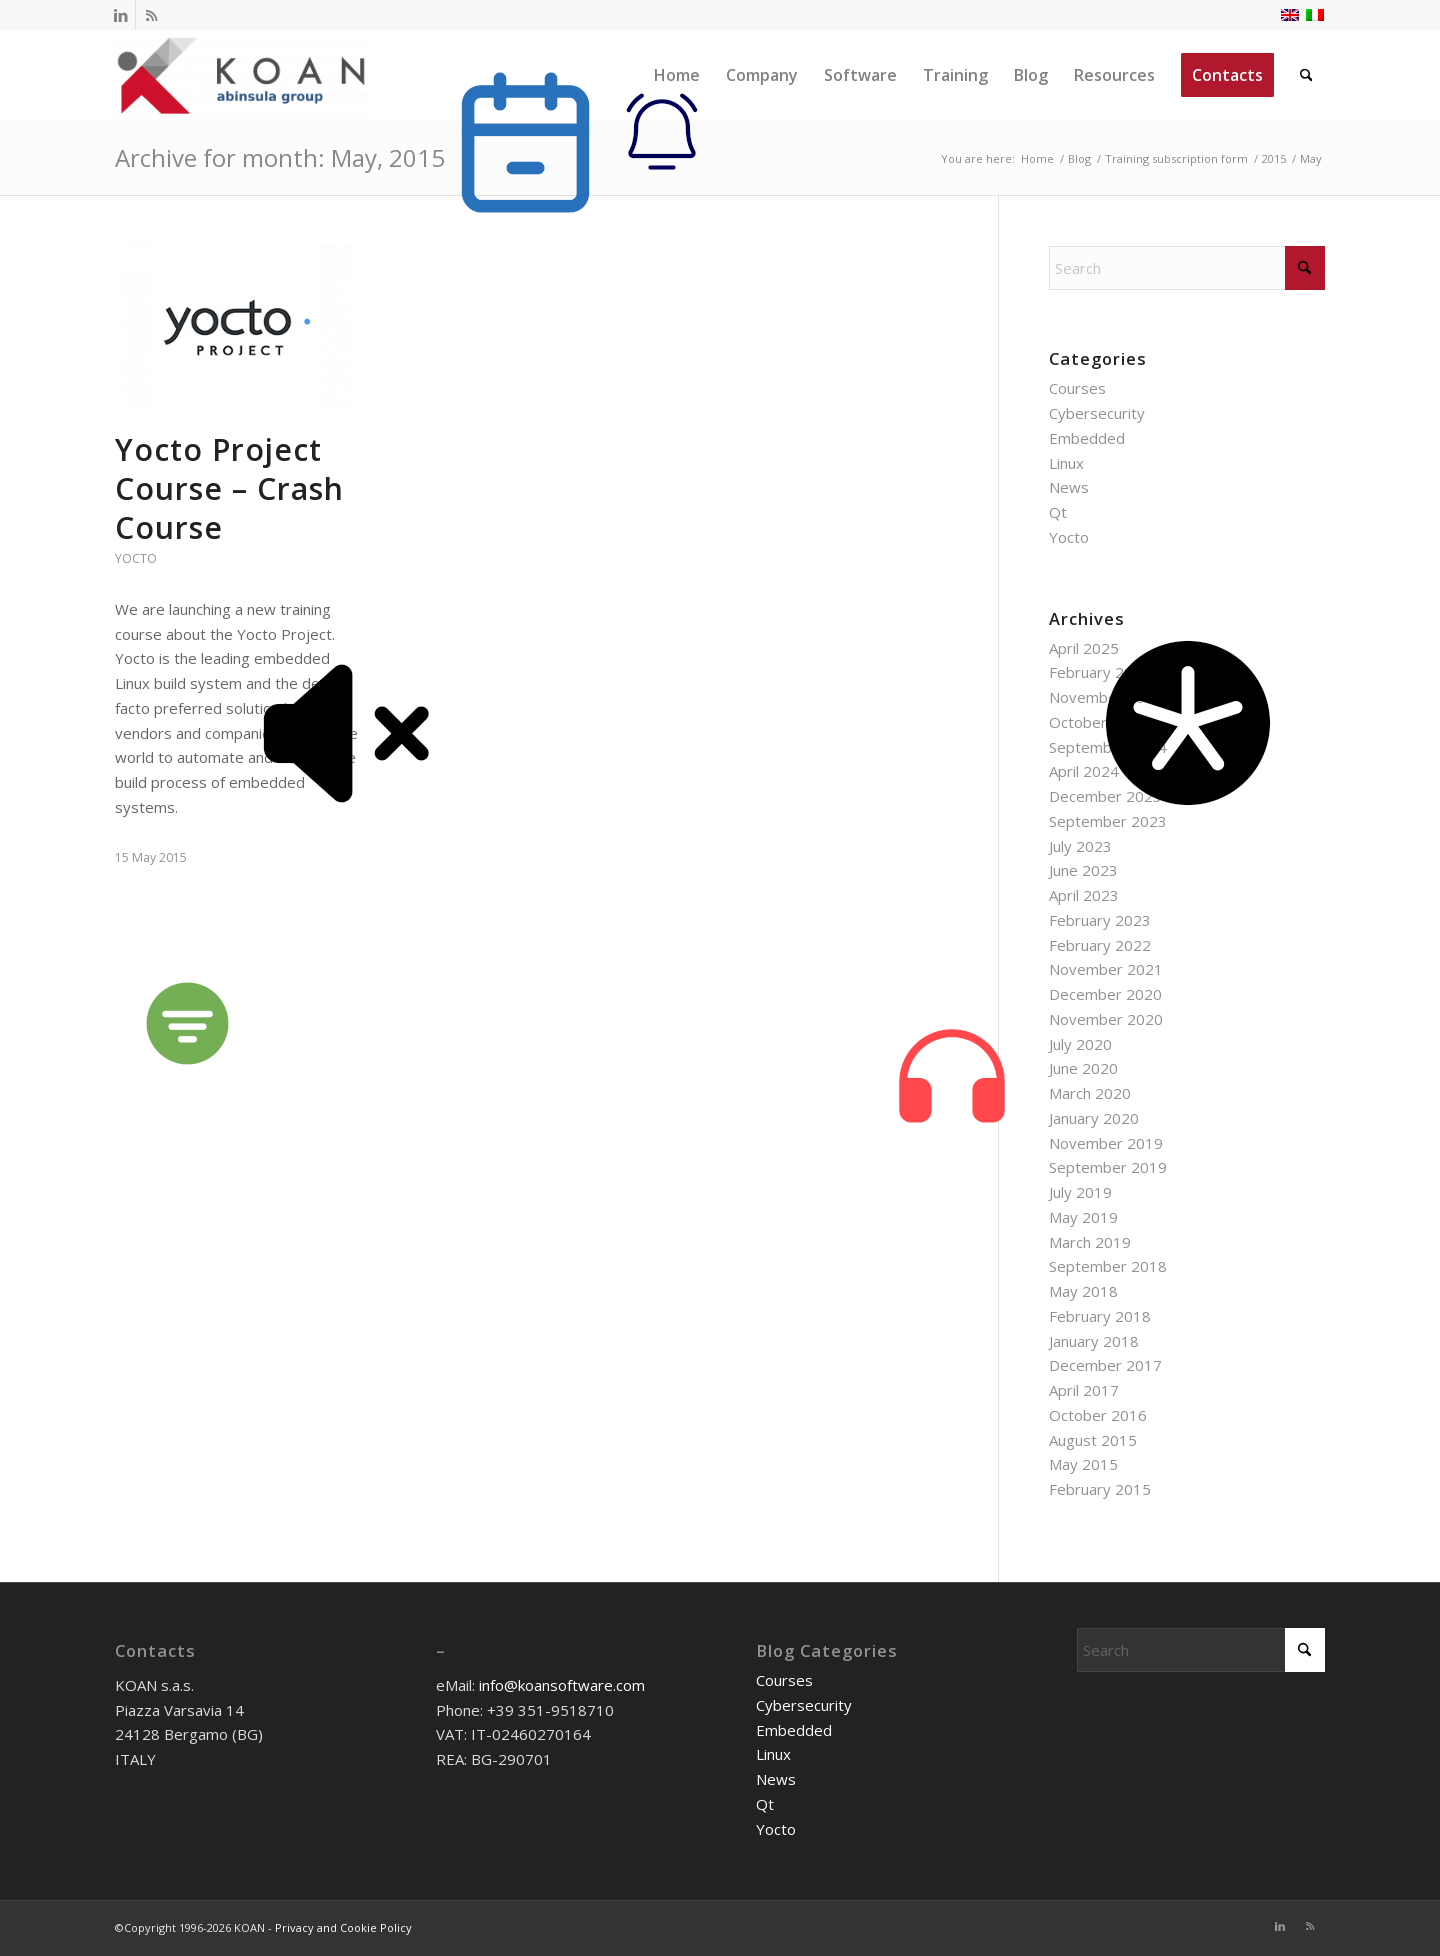  Describe the element at coordinates (525, 142) in the screenshot. I see `remove an event from your calendar` at that location.